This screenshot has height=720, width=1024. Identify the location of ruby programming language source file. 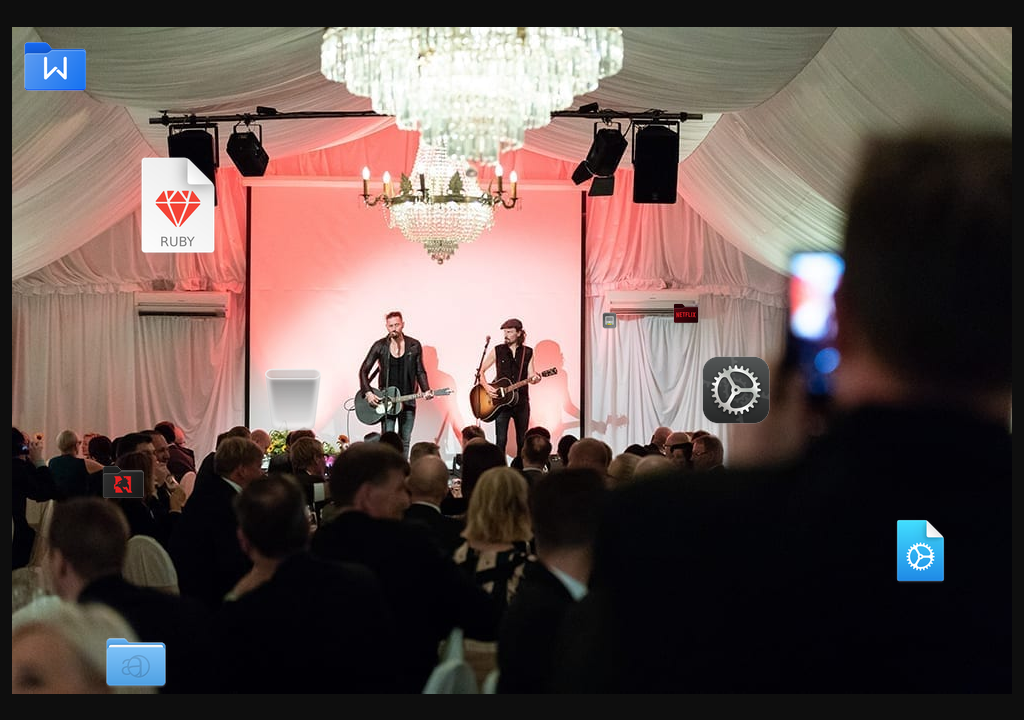
(178, 207).